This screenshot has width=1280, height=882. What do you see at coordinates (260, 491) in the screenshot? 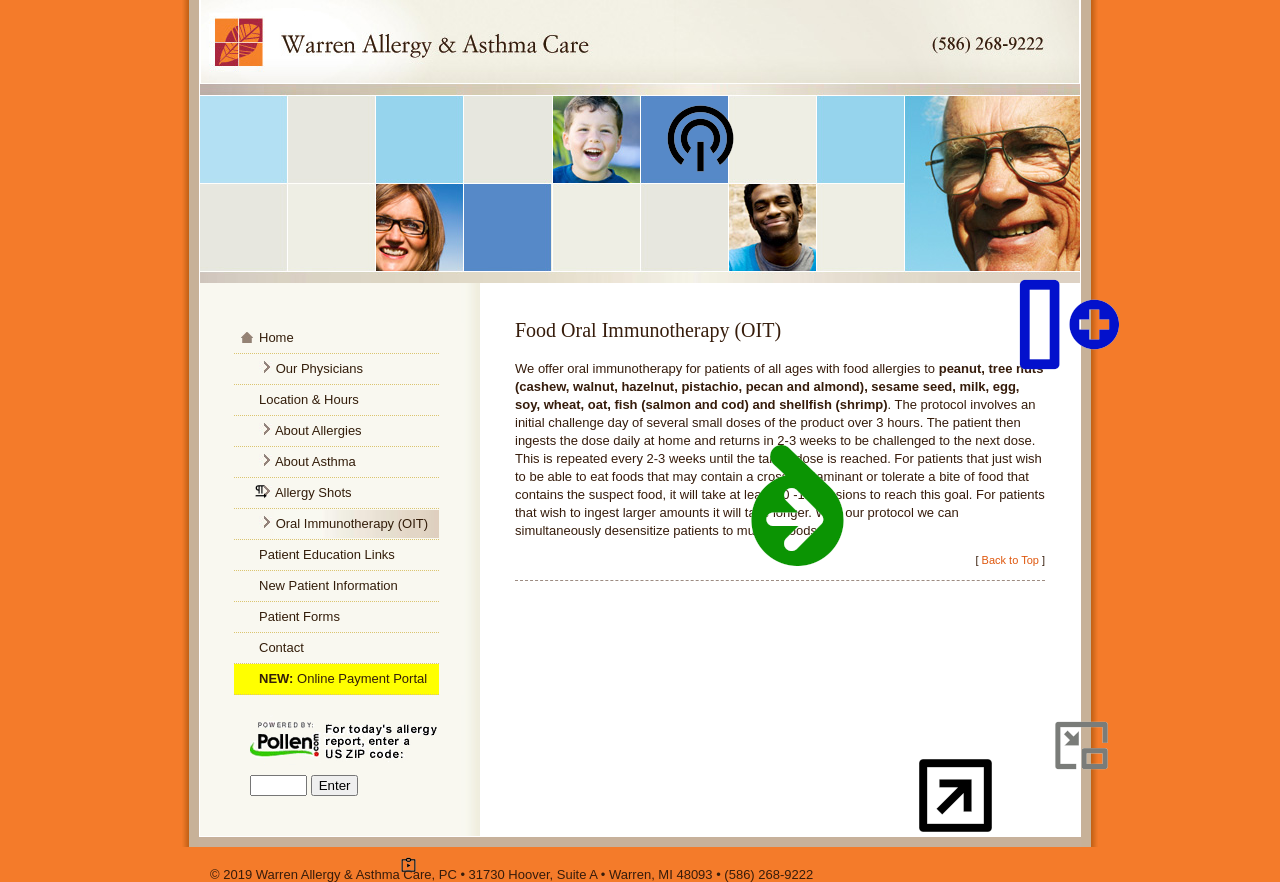
I see `set text direction to left-to-right` at bounding box center [260, 491].